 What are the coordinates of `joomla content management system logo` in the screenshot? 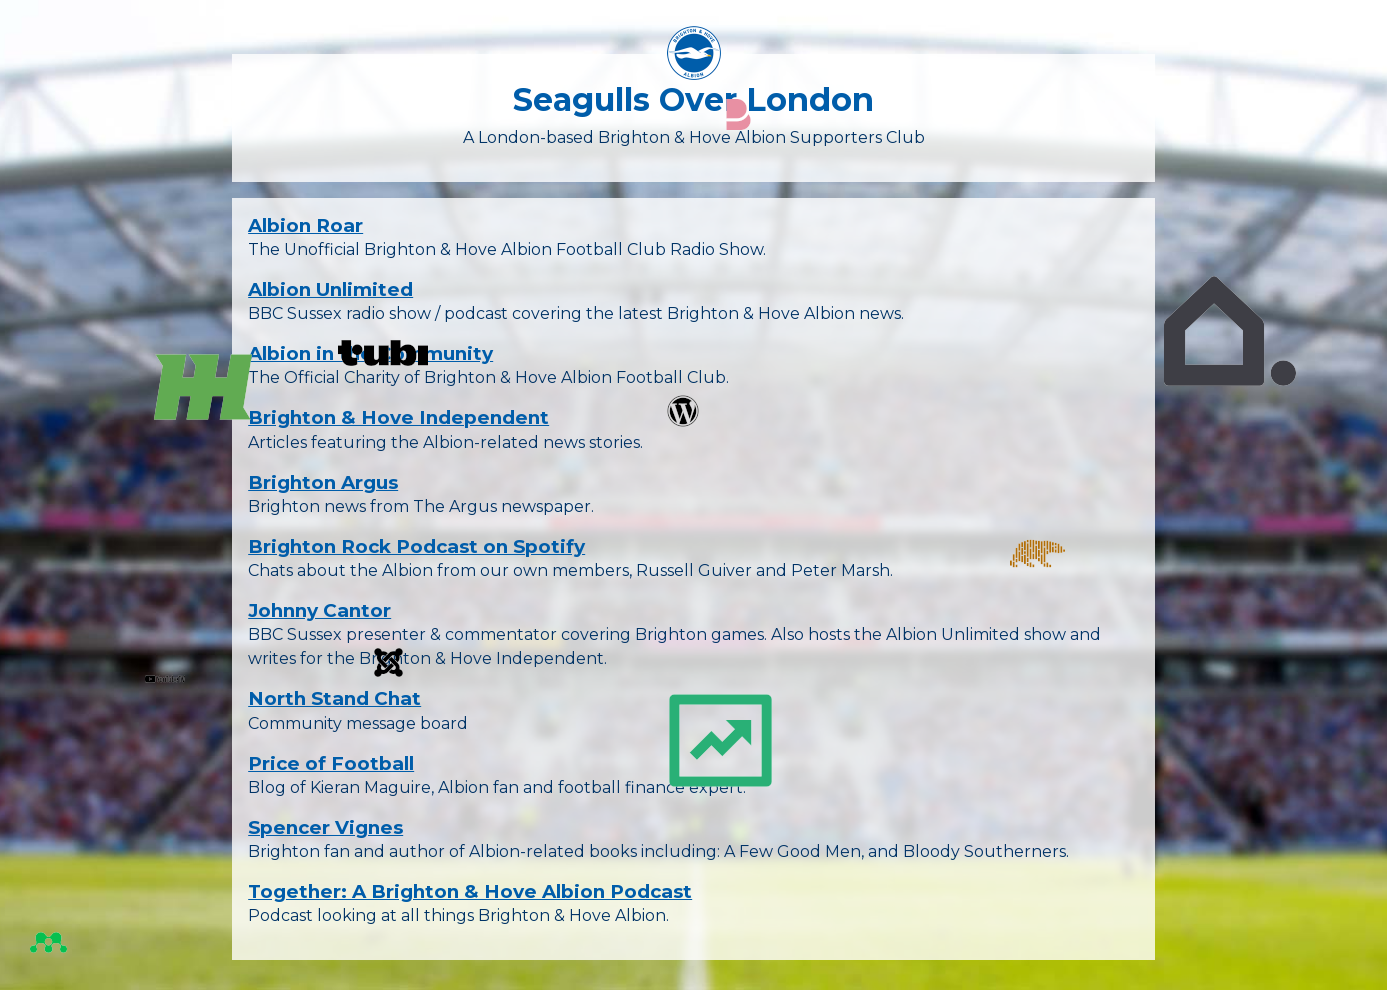 It's located at (388, 662).